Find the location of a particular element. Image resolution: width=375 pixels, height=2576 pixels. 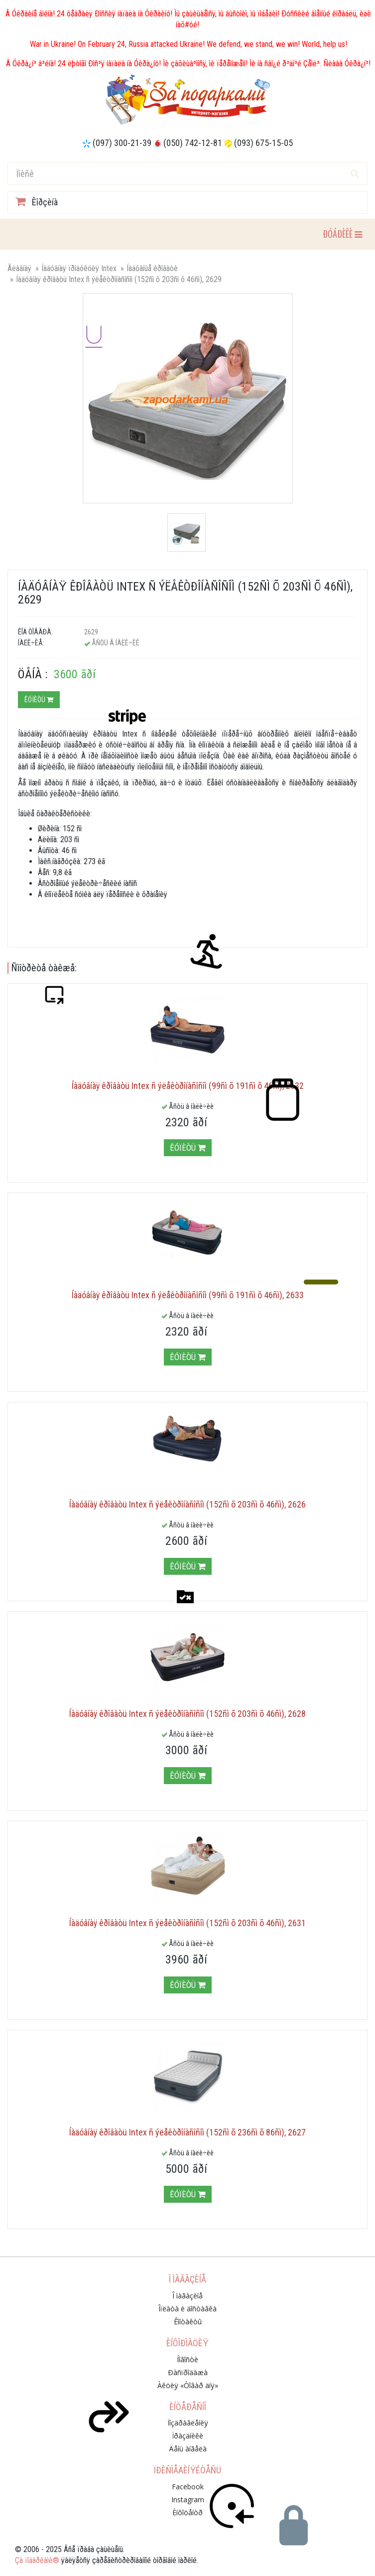

Stripe payment integration is located at coordinates (127, 717).